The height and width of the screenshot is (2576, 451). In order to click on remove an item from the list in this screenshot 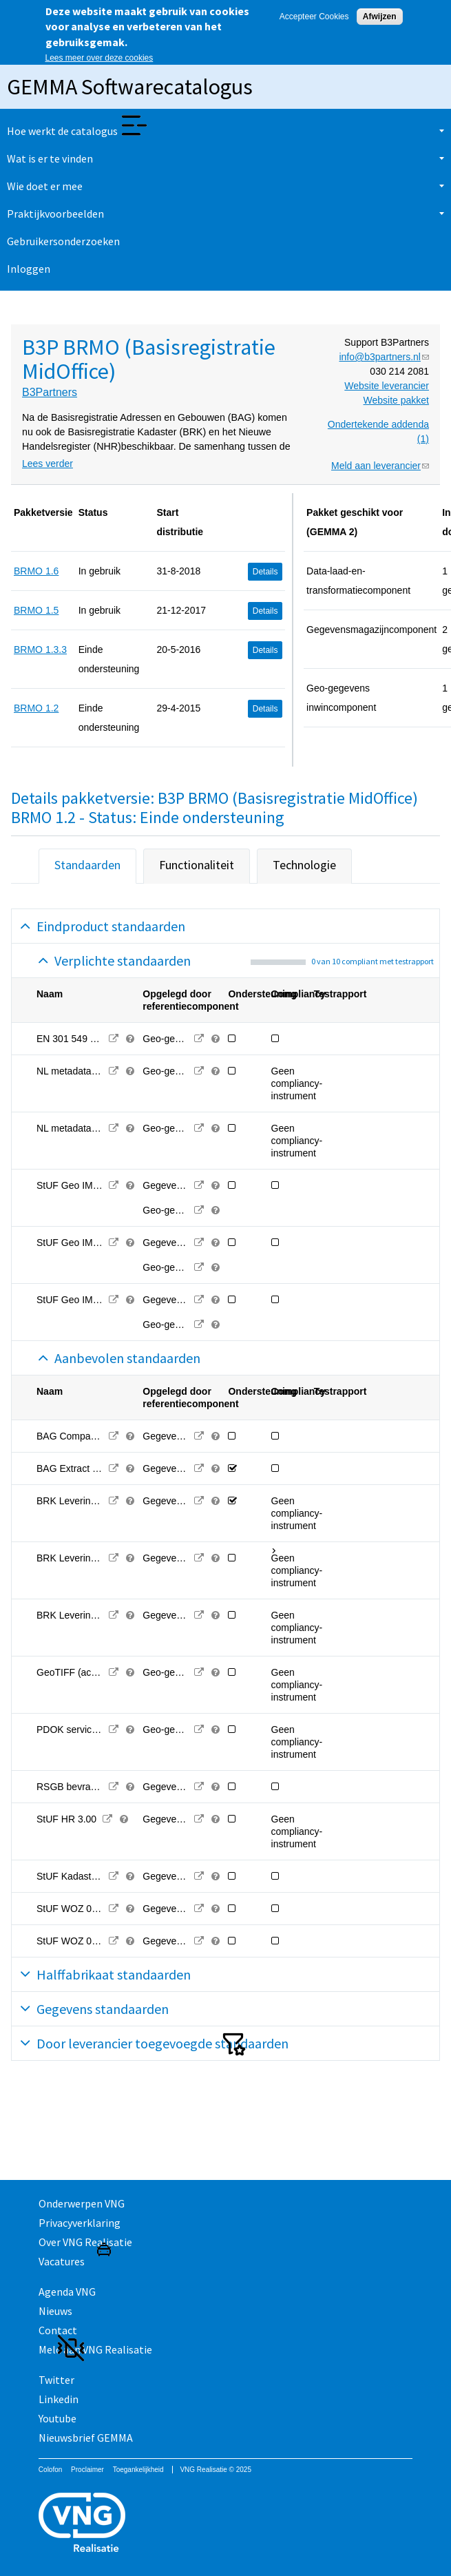, I will do `click(134, 125)`.